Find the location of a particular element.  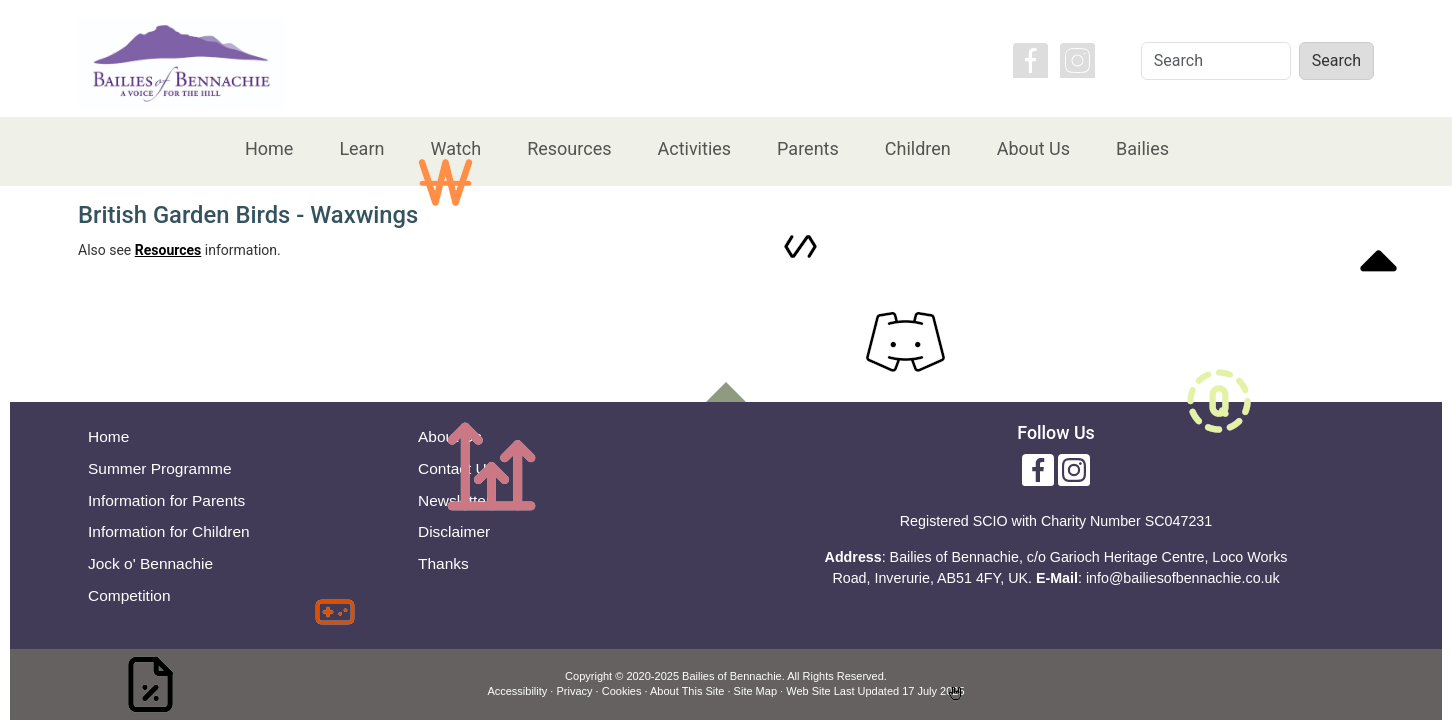

indicates south korean won currency is located at coordinates (445, 182).